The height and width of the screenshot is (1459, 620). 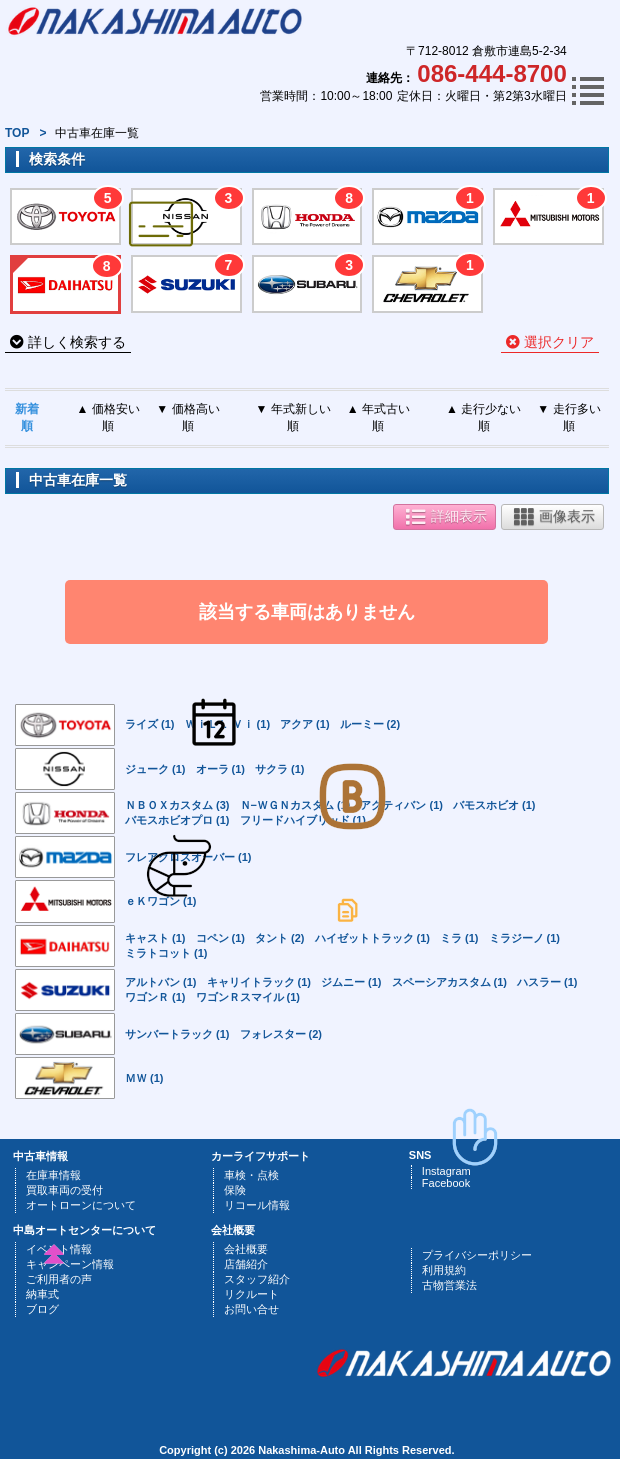 I want to click on stop or pause an action, so click(x=475, y=1137).